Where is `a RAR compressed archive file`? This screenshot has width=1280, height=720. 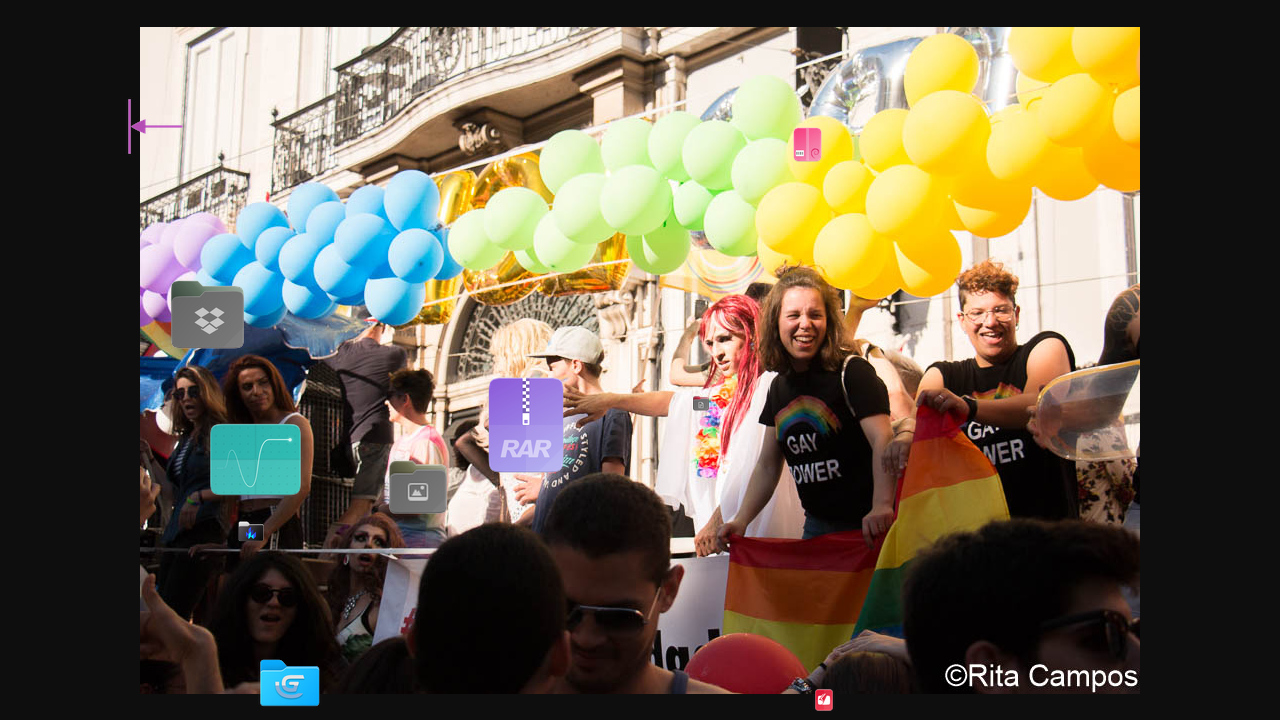
a RAR compressed archive file is located at coordinates (526, 425).